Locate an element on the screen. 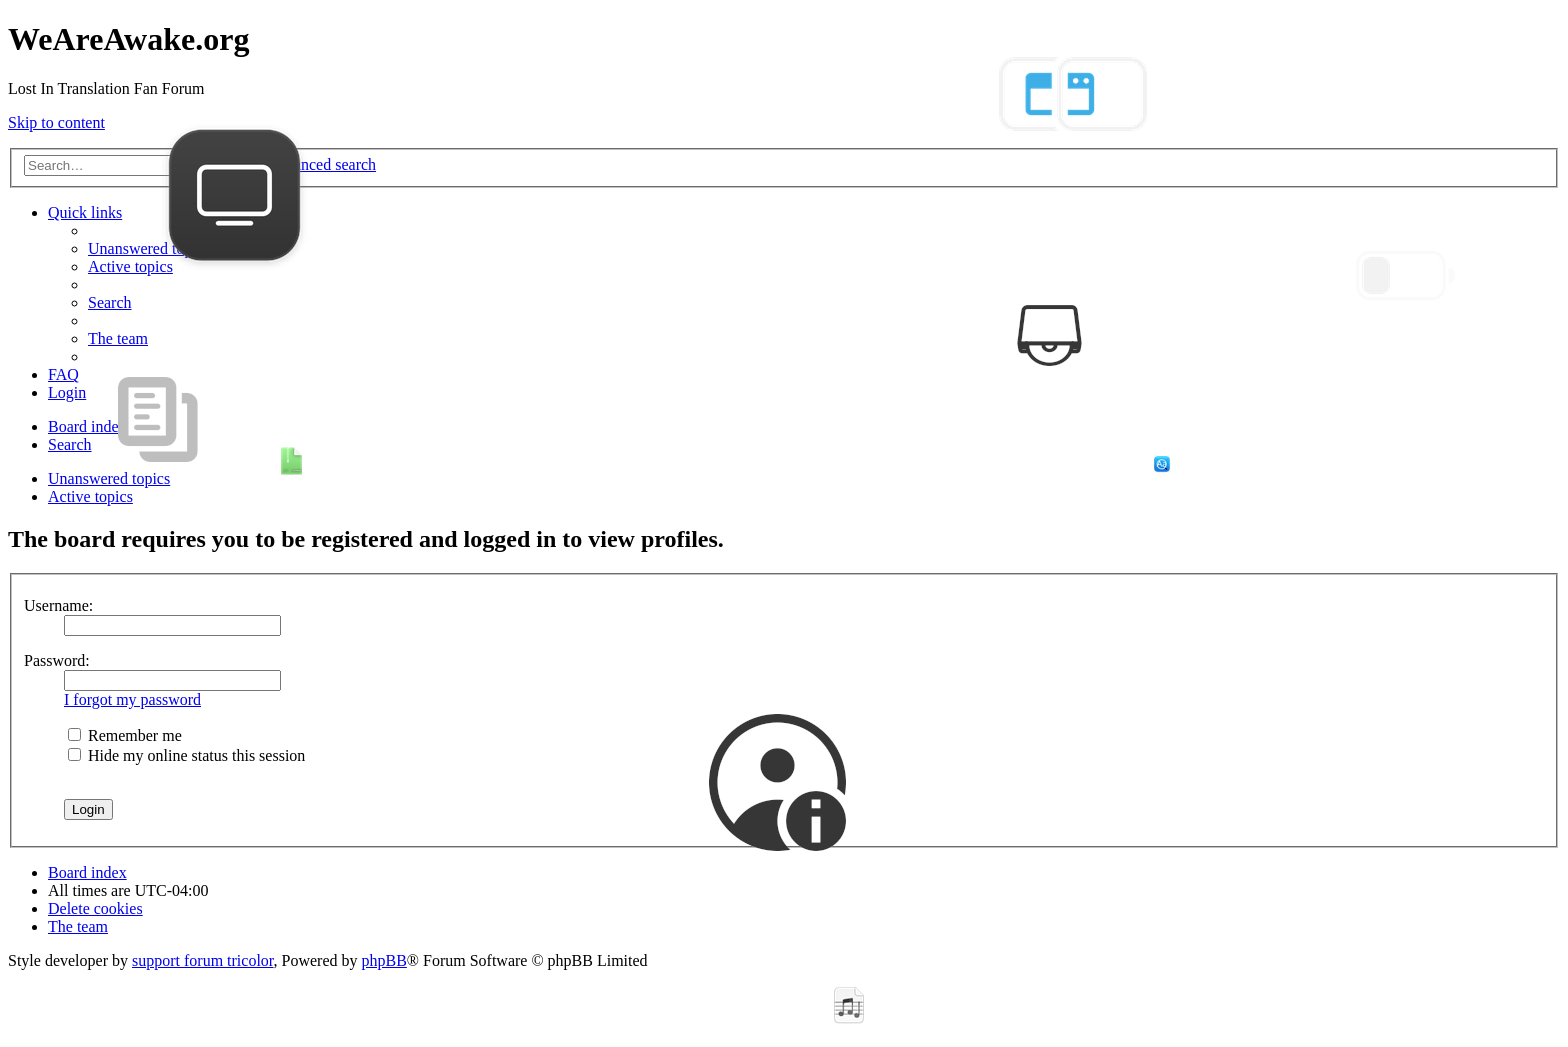 The height and width of the screenshot is (1047, 1568). open display preferences is located at coordinates (234, 197).